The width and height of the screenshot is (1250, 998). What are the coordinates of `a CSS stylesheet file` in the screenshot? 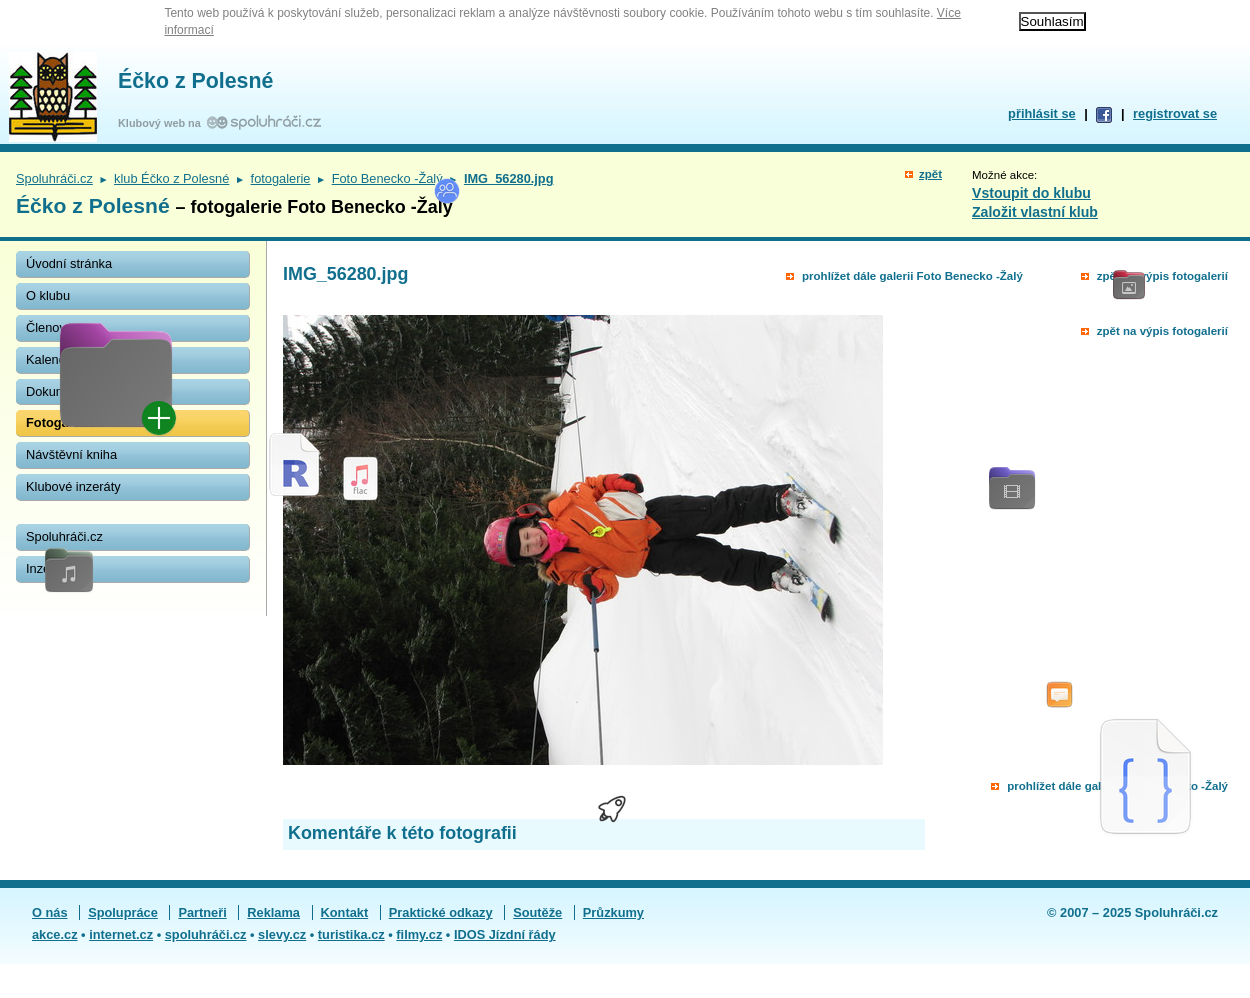 It's located at (1145, 776).